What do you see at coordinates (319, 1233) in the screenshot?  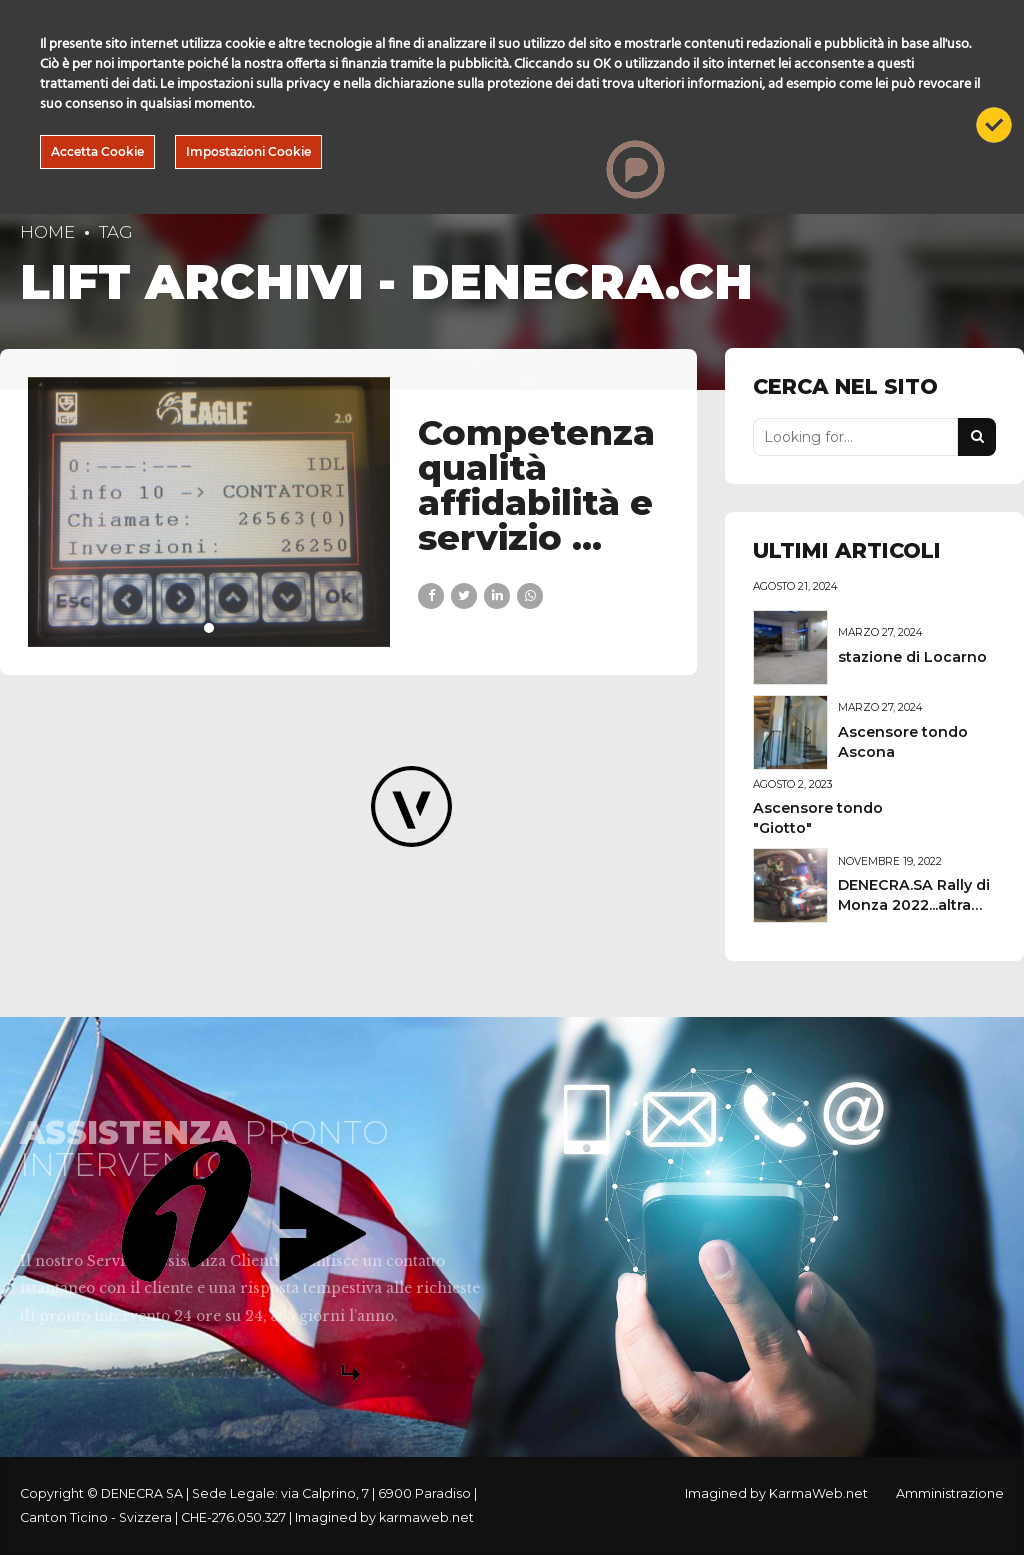 I see `send a message or submit content` at bounding box center [319, 1233].